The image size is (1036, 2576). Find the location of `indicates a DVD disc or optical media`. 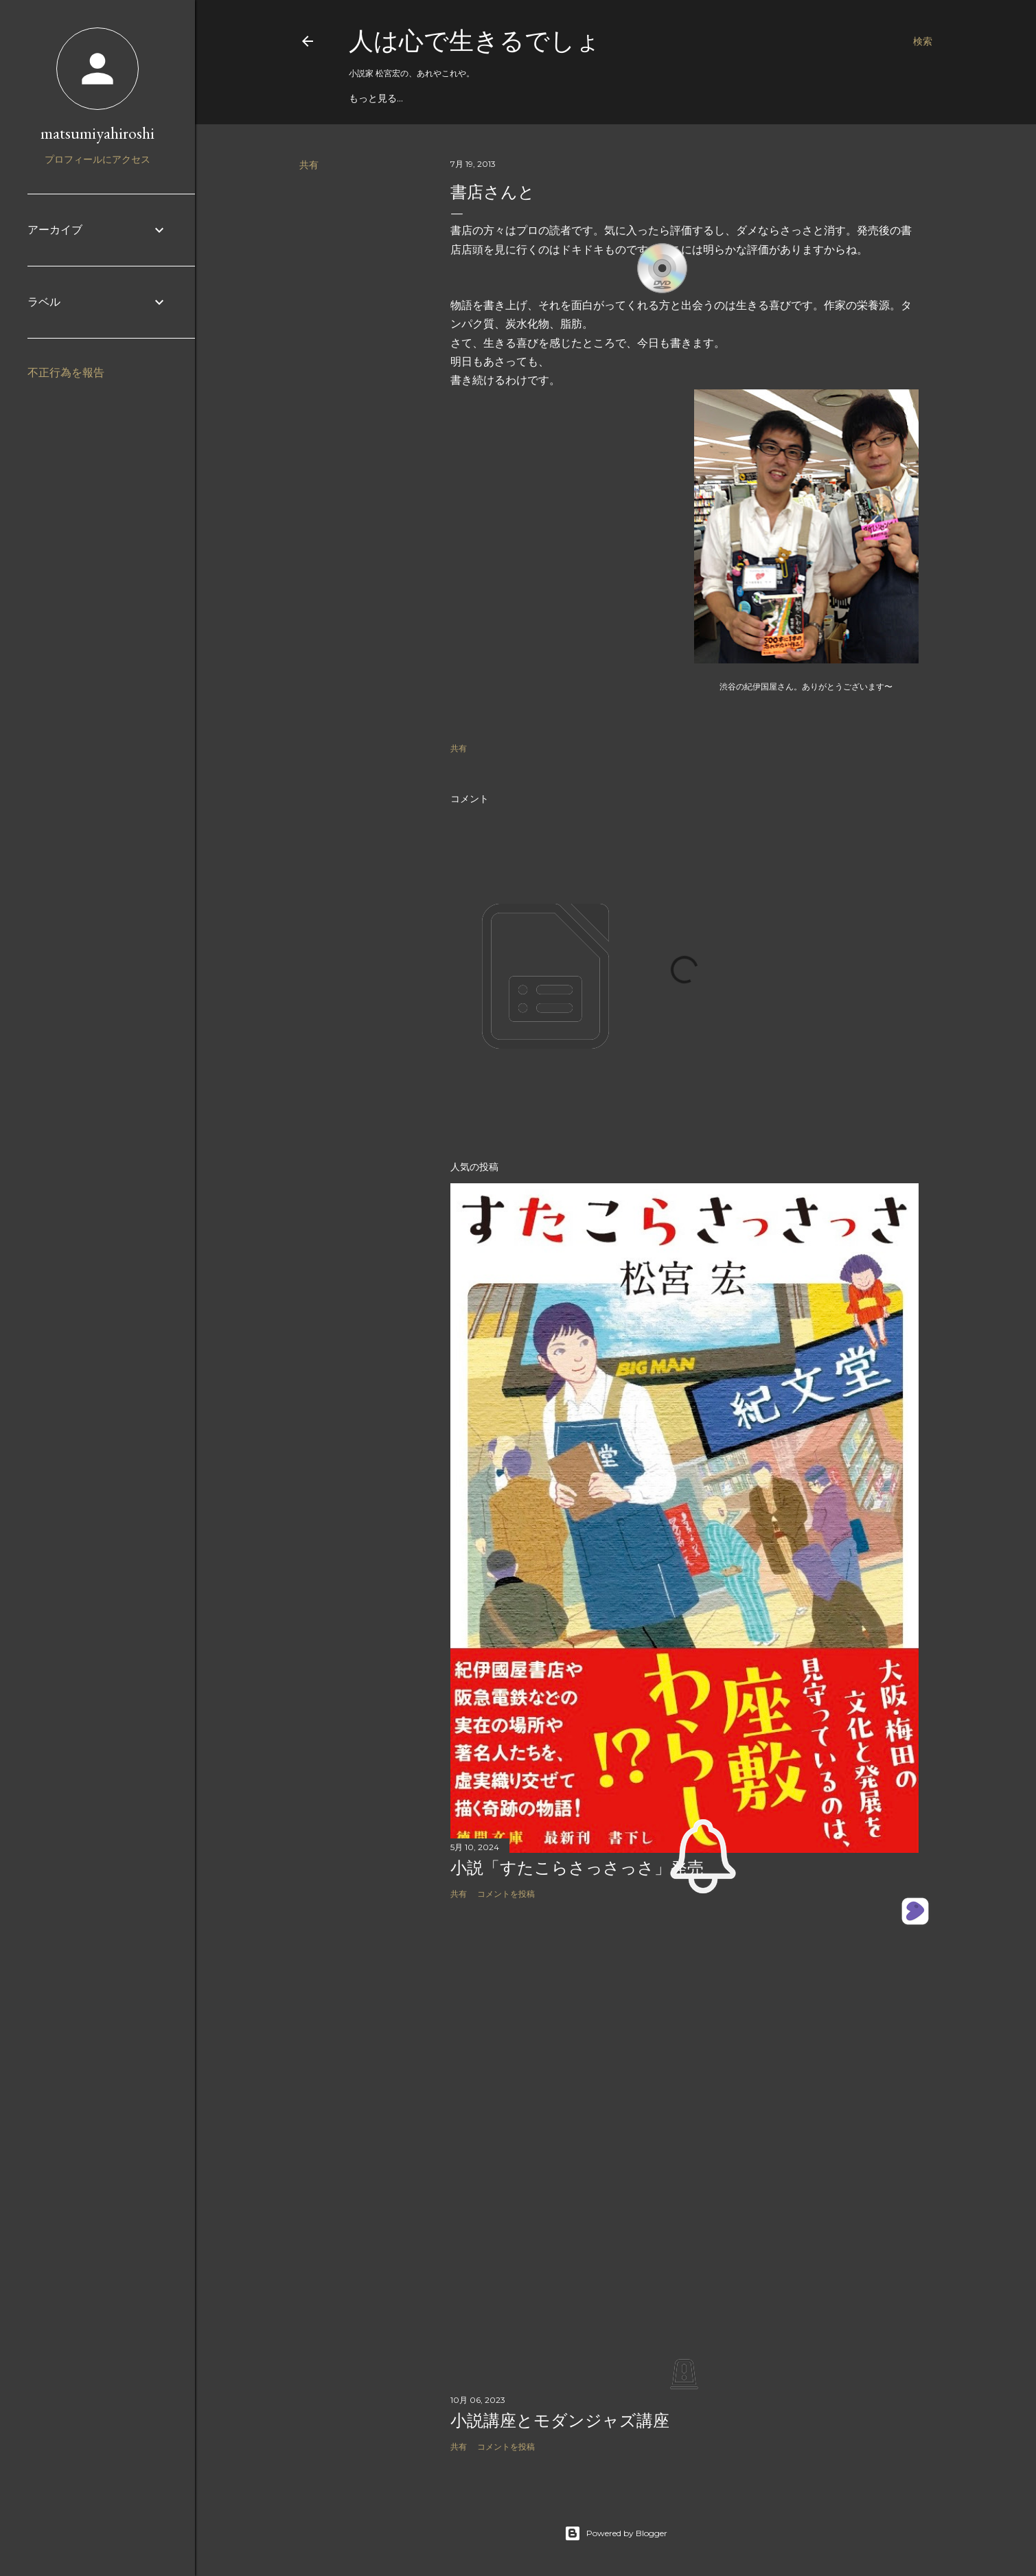

indicates a DVD disc or optical media is located at coordinates (662, 268).